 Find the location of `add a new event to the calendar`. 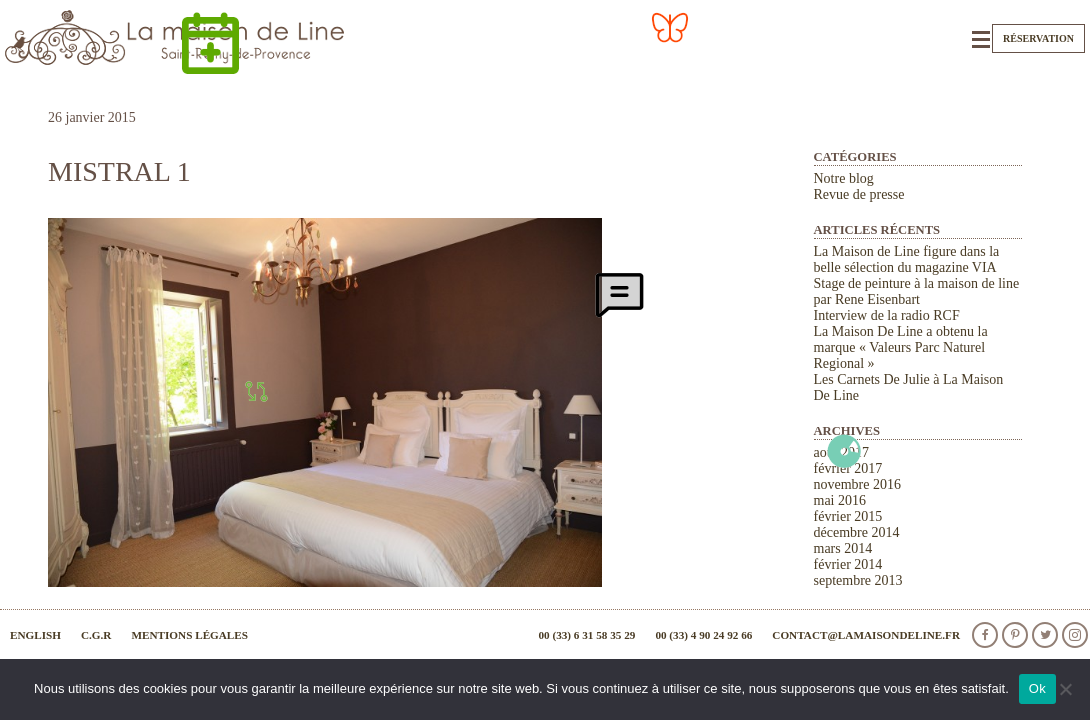

add a new event to the calendar is located at coordinates (210, 45).